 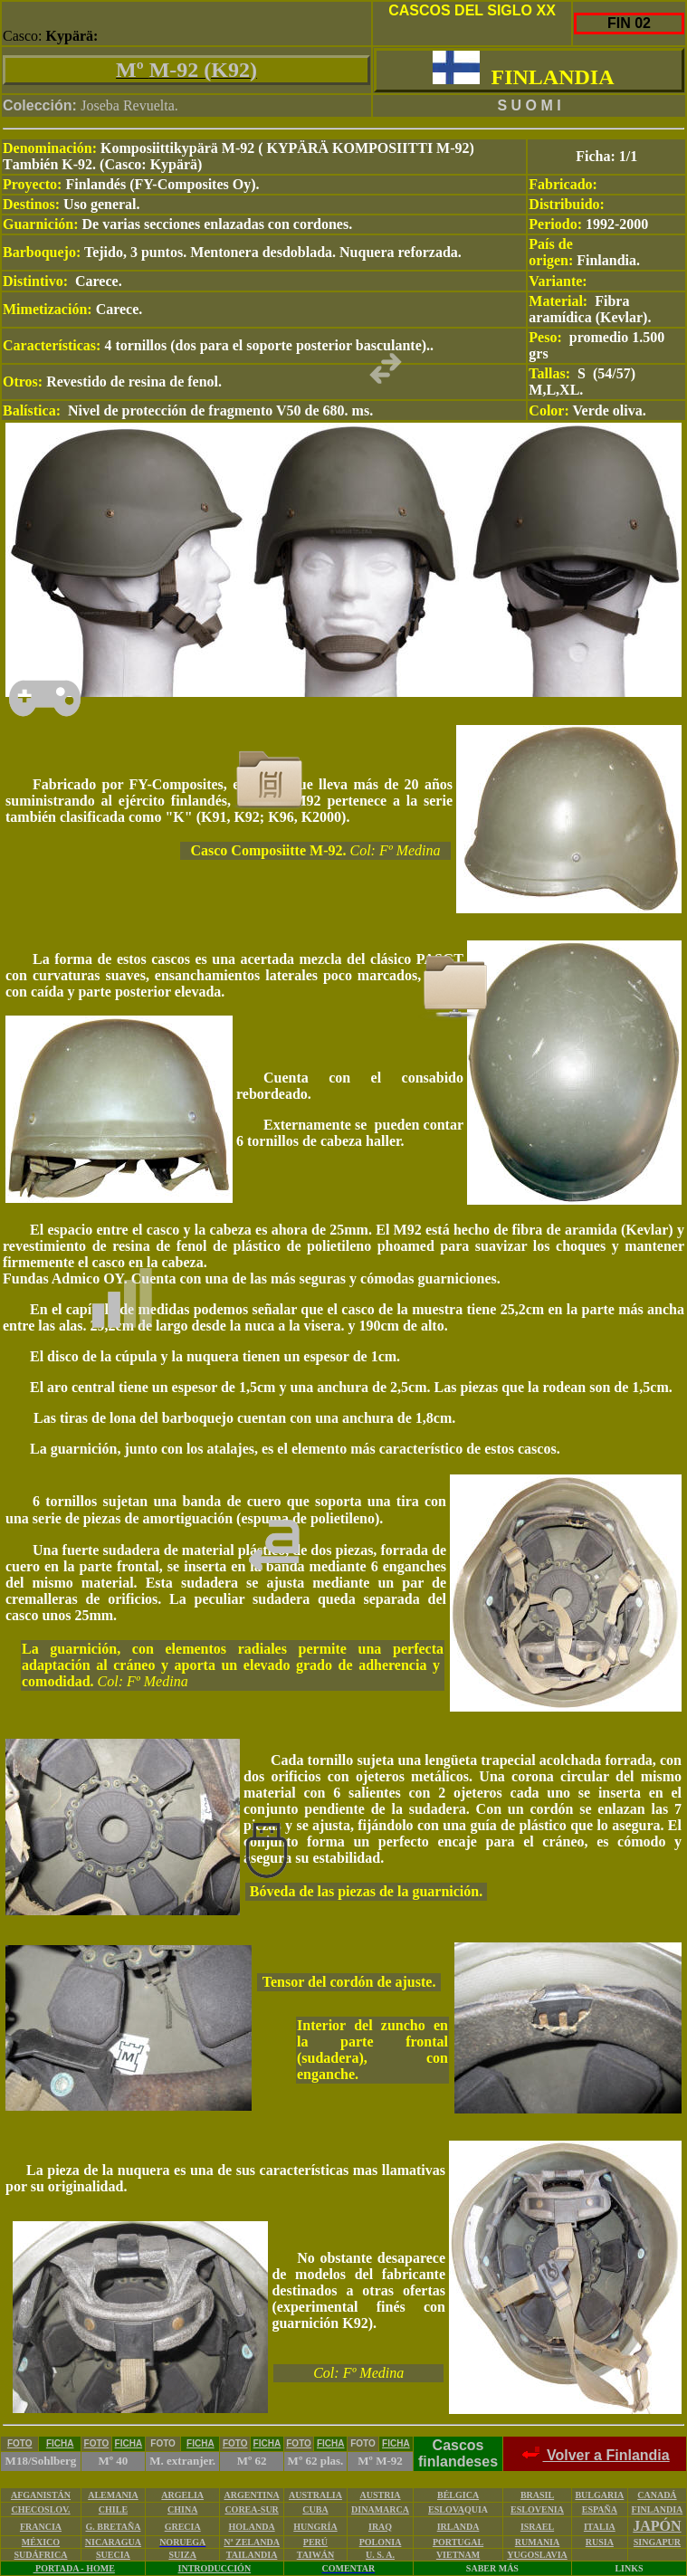 What do you see at coordinates (455, 988) in the screenshot?
I see `access files stored on a remote server` at bounding box center [455, 988].